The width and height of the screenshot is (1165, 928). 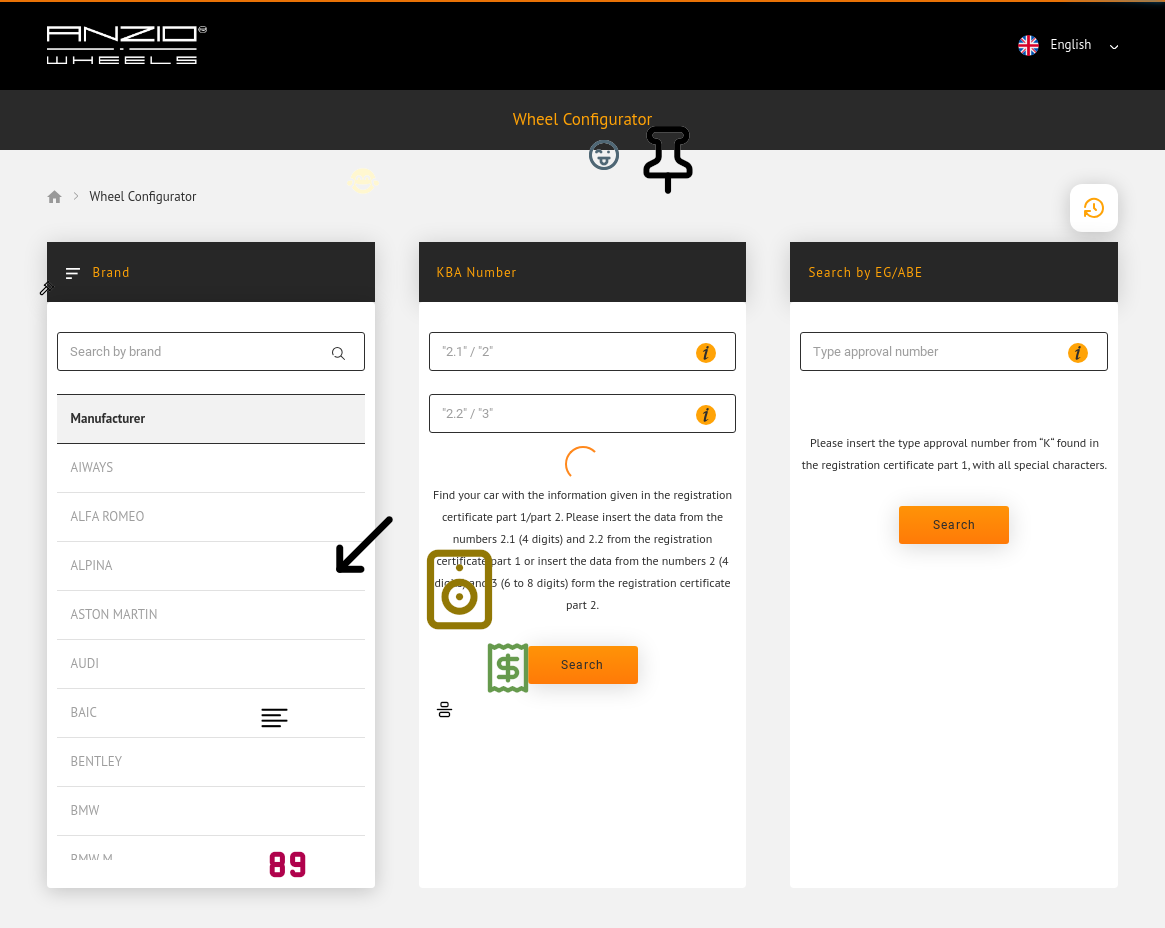 I want to click on displays the number 89 as a count or badge indicator, so click(x=287, y=864).